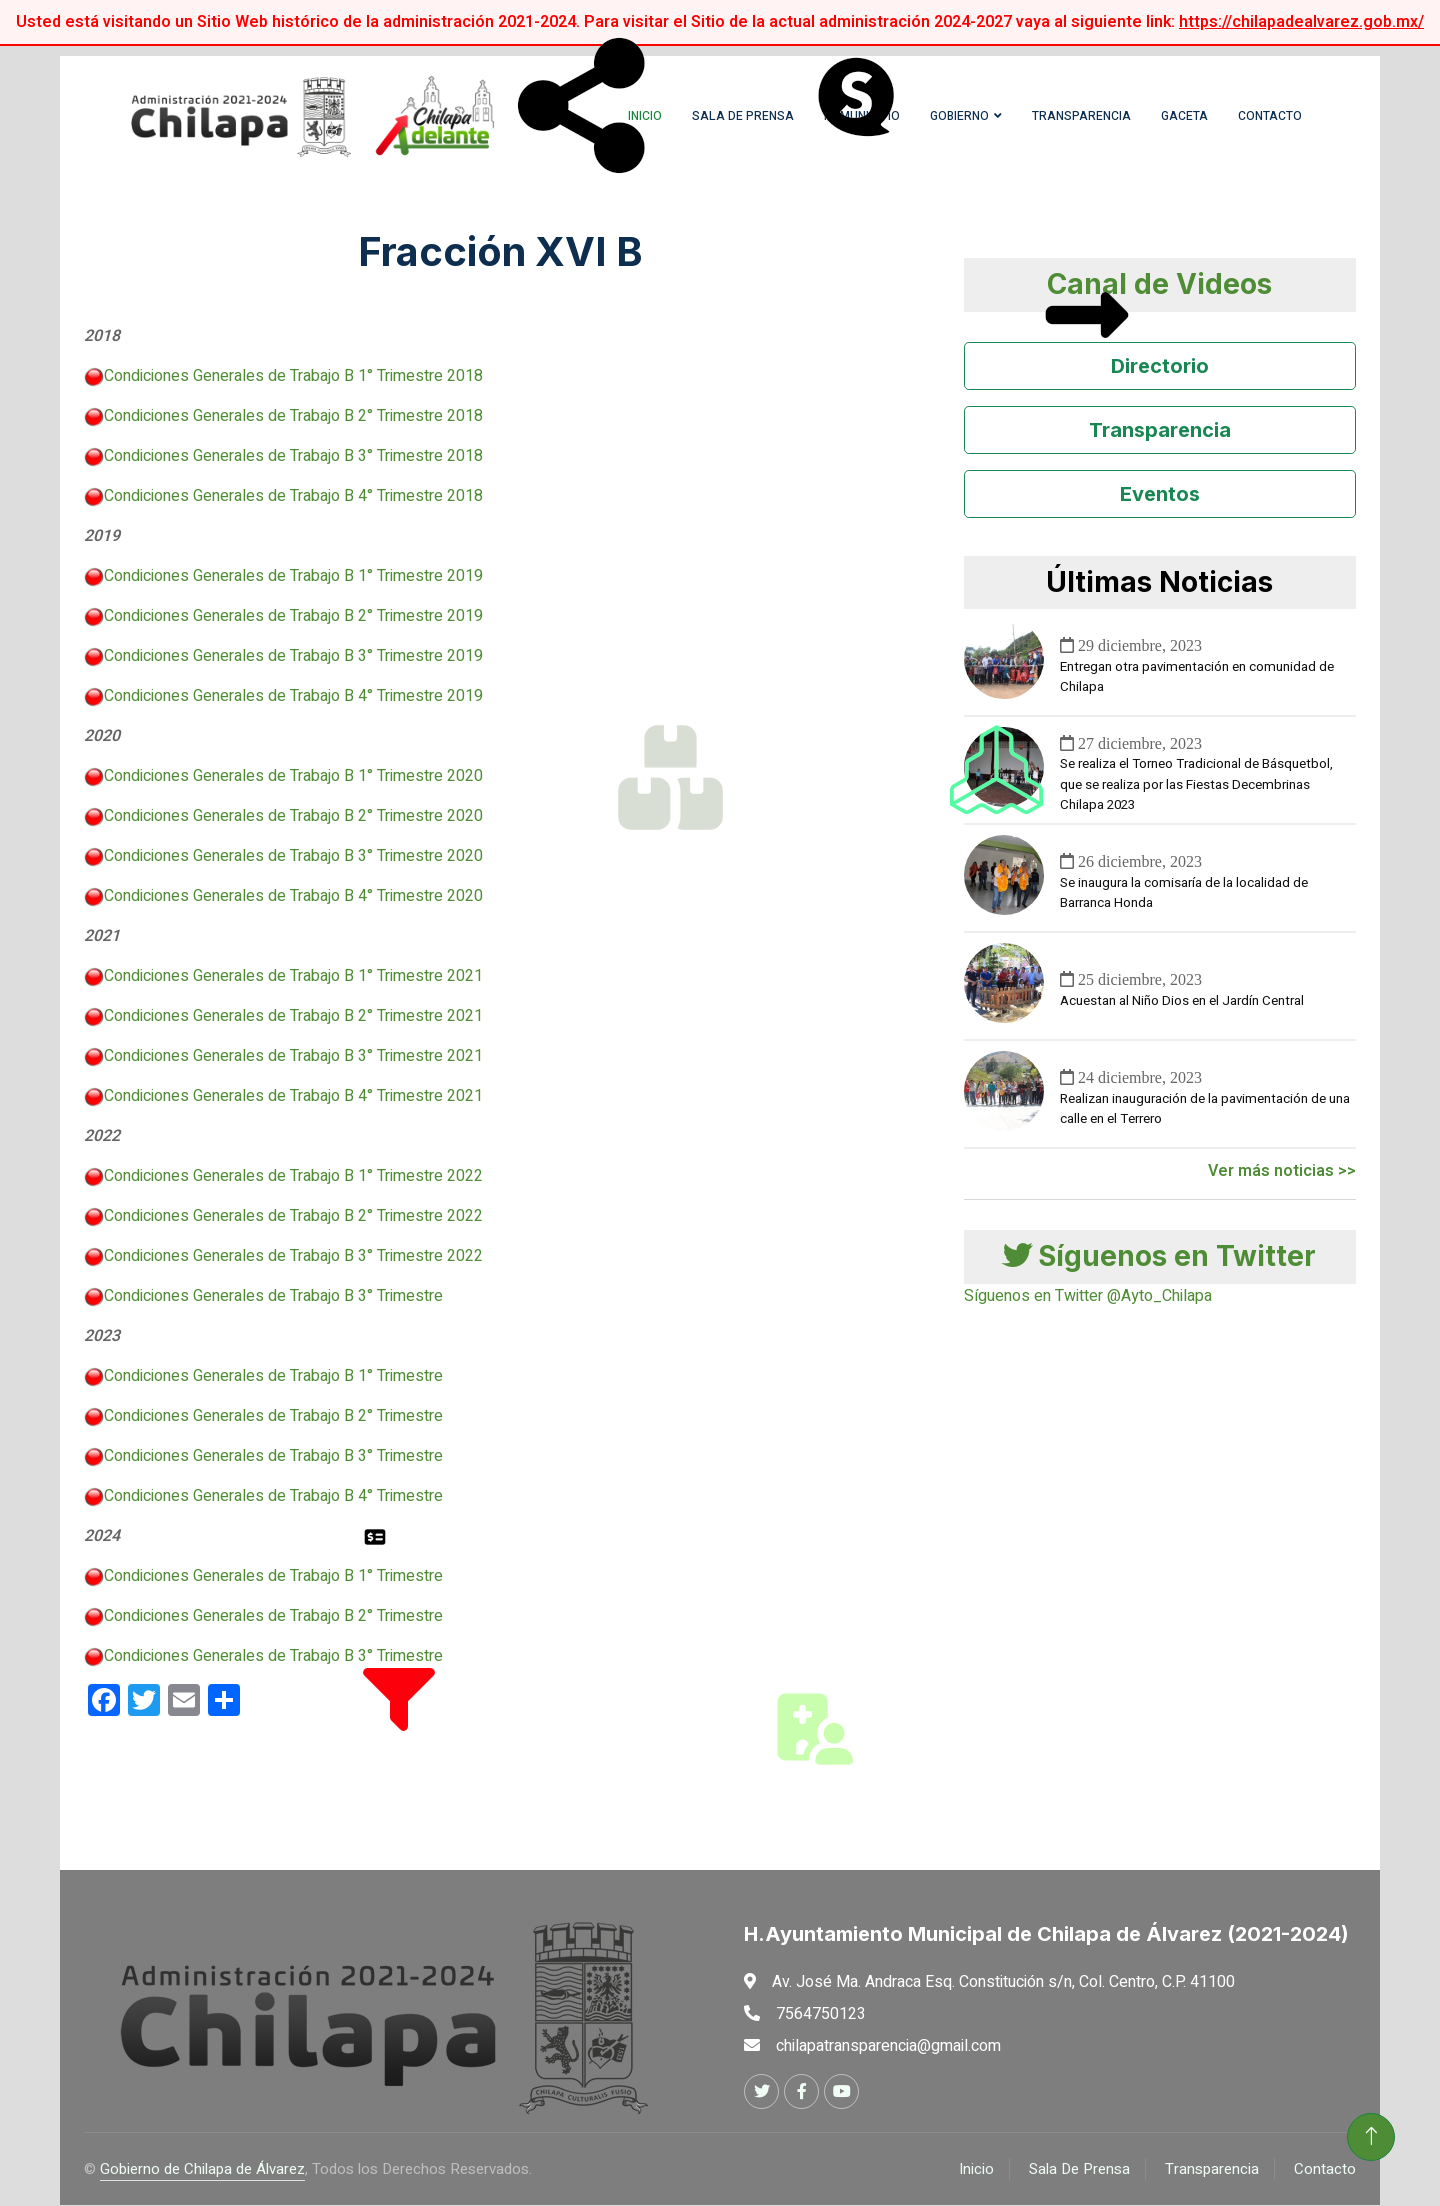 The image size is (1440, 2206). Describe the element at coordinates (811, 1727) in the screenshot. I see `view patient profile or medical records` at that location.